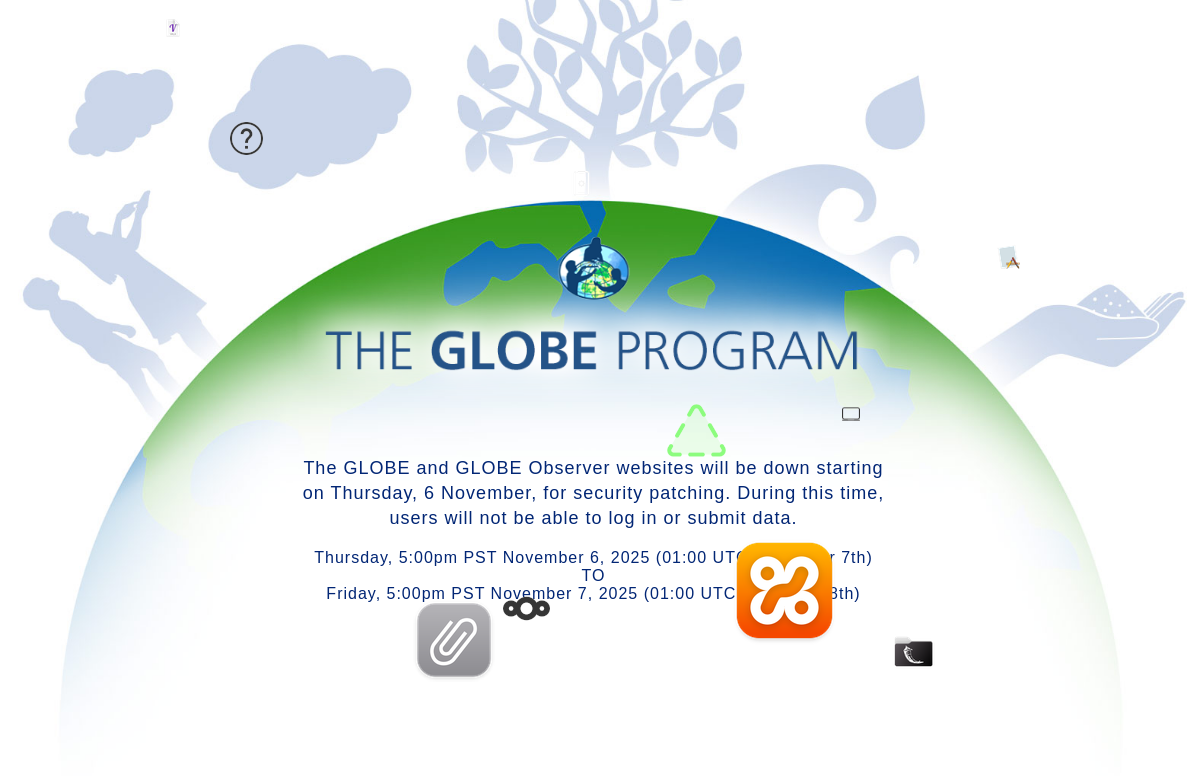 The width and height of the screenshot is (1187, 776). Describe the element at coordinates (454, 640) in the screenshot. I see `open office or productivity applications` at that location.